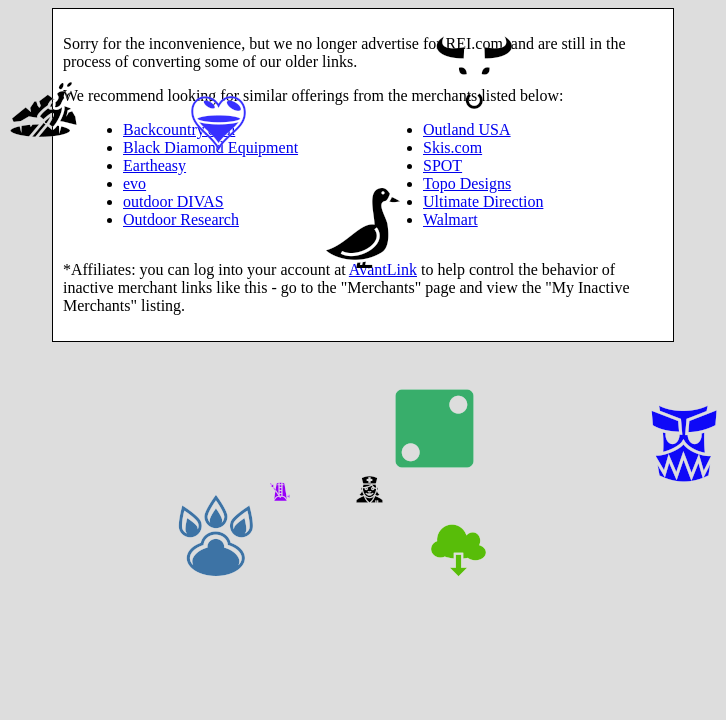  What do you see at coordinates (683, 443) in the screenshot?
I see `select tribal or tiki-themed content` at bounding box center [683, 443].